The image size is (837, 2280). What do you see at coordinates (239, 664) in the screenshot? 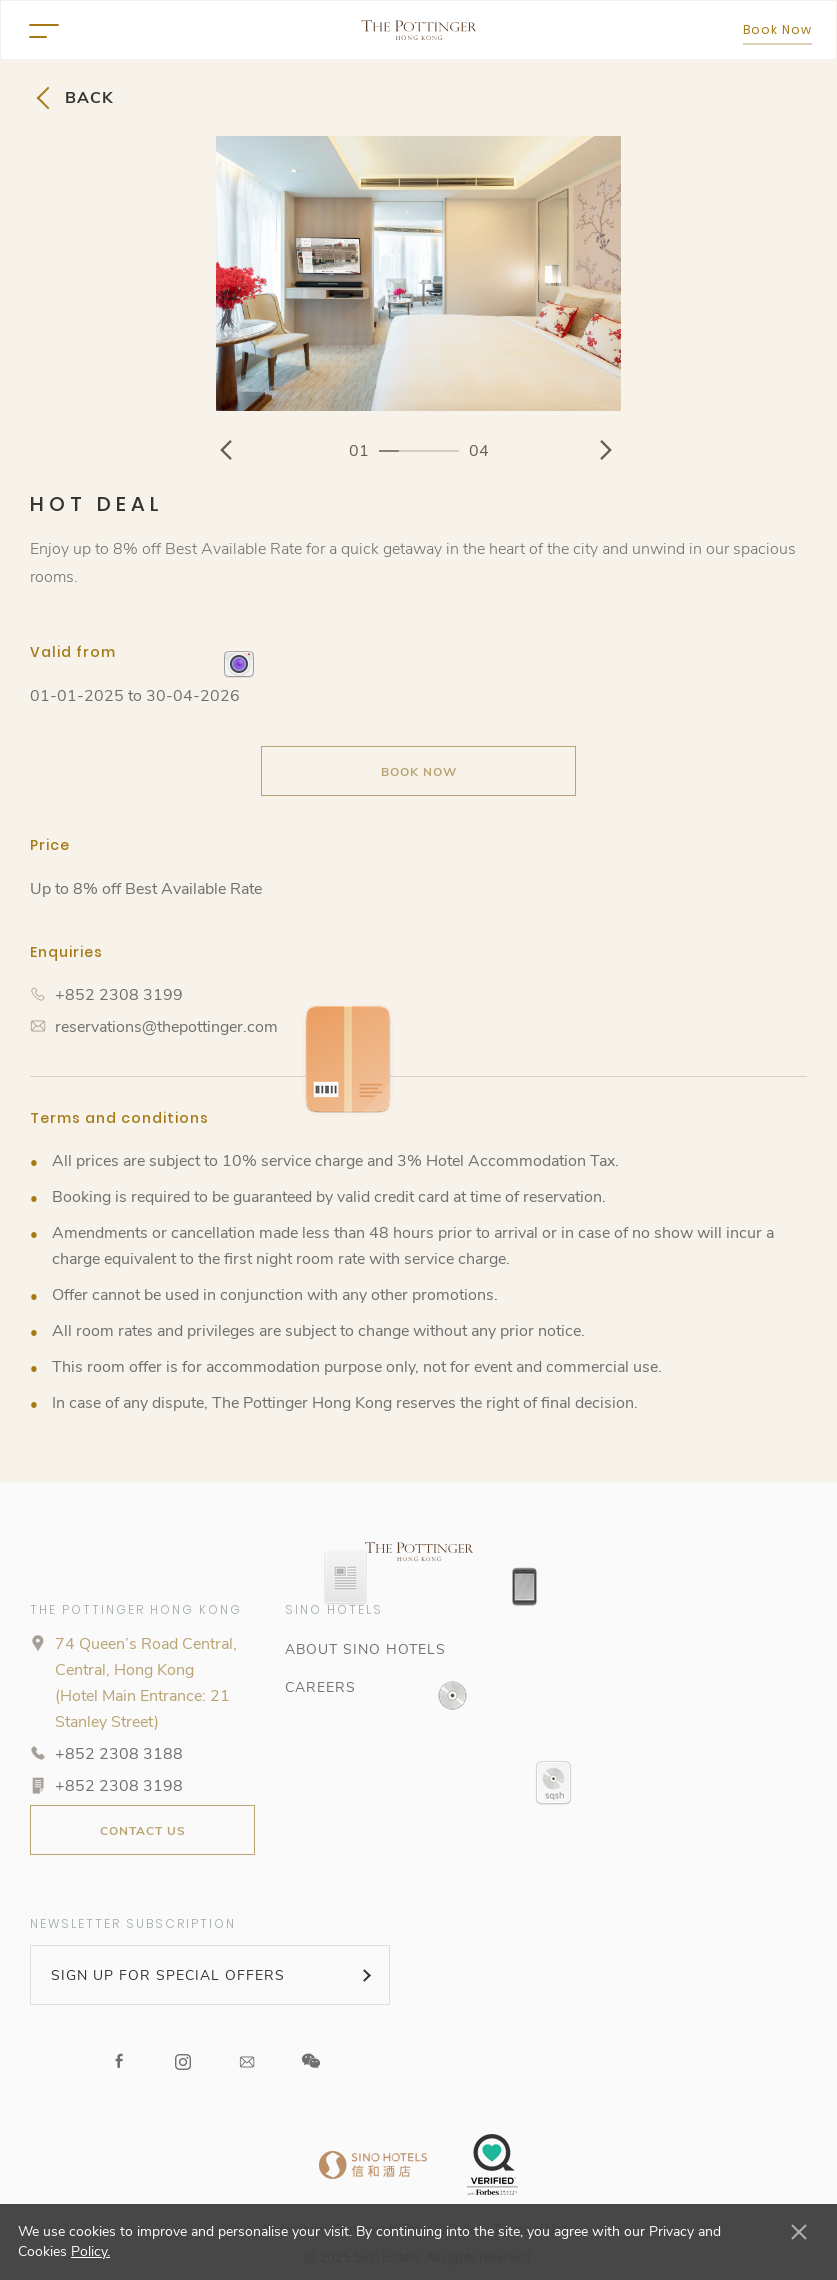
I see `open cheese webcam application` at bounding box center [239, 664].